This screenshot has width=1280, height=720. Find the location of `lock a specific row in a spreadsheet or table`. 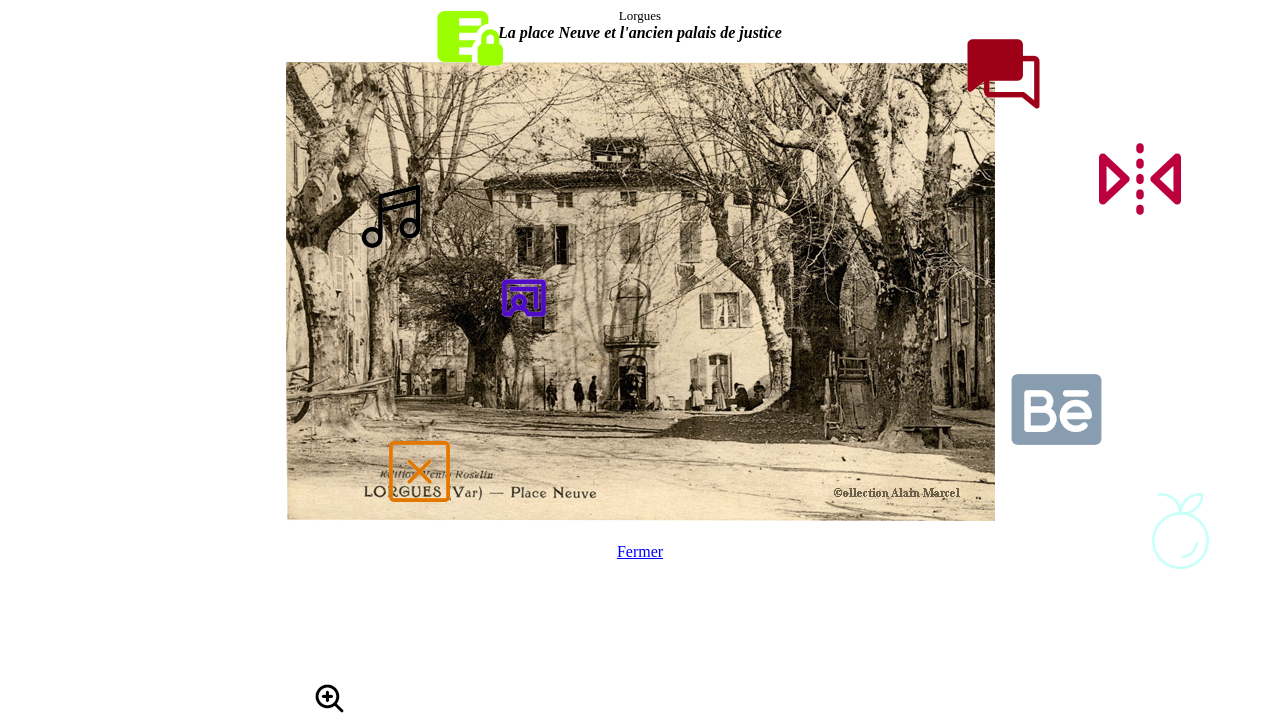

lock a specific row in a spreadsheet or table is located at coordinates (466, 36).